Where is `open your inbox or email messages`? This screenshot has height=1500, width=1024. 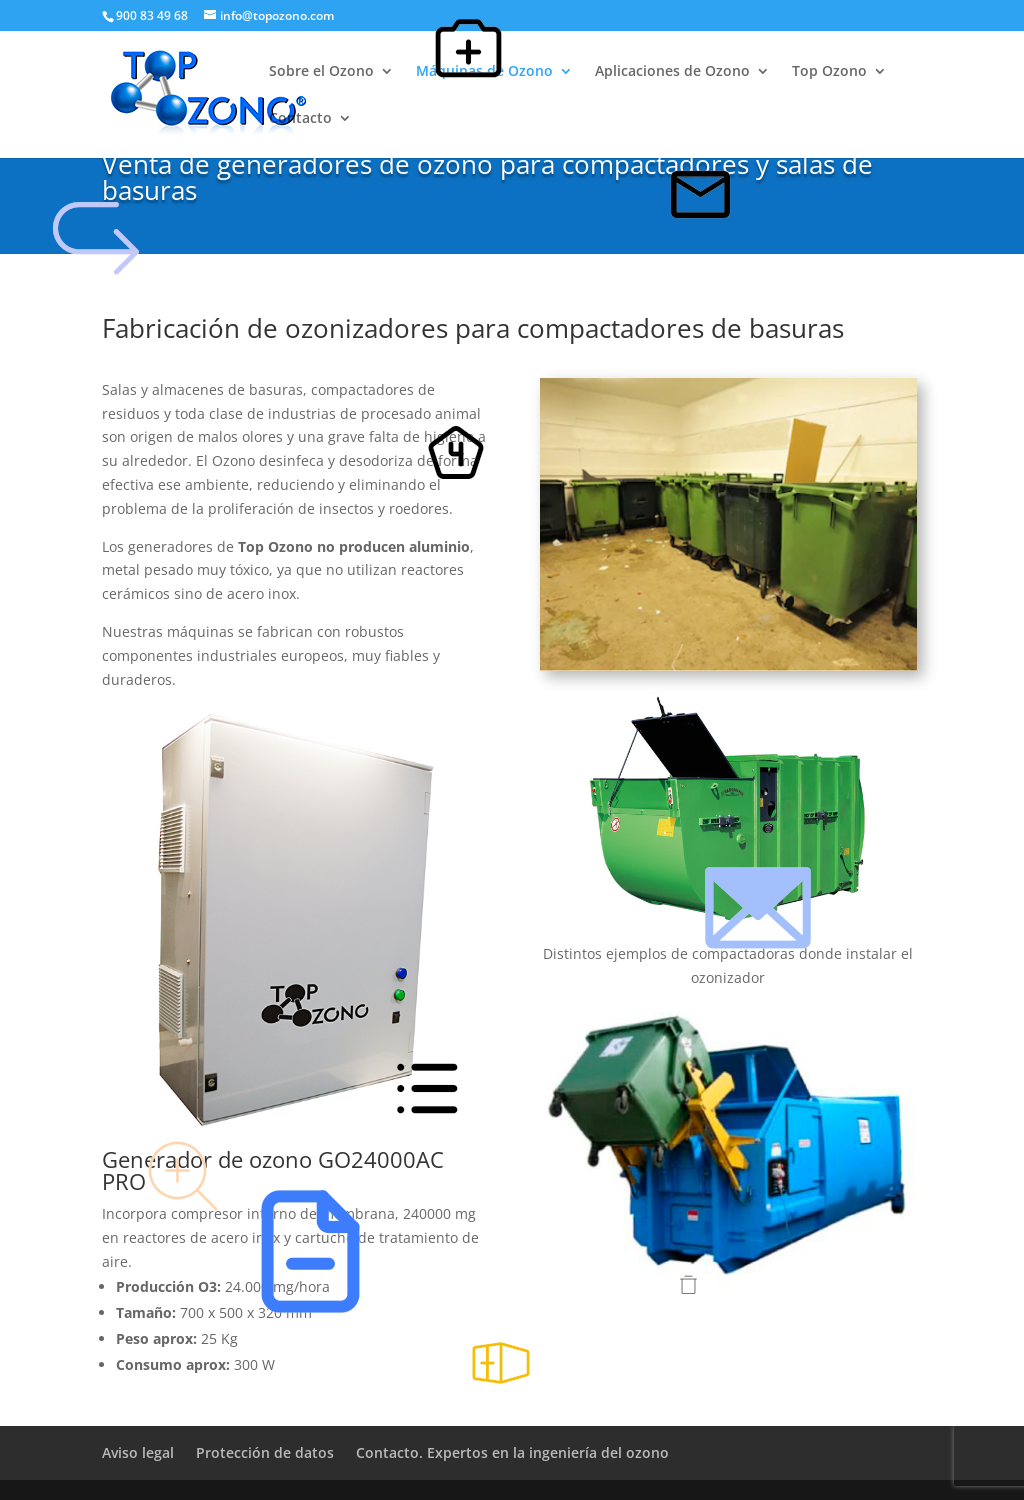 open your inbox or email messages is located at coordinates (700, 194).